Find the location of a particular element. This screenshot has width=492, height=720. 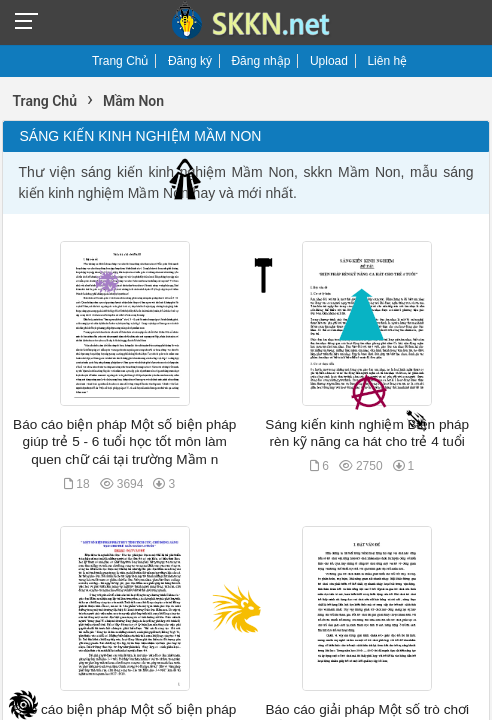

indicates a power attack or special ability in a game is located at coordinates (416, 420).